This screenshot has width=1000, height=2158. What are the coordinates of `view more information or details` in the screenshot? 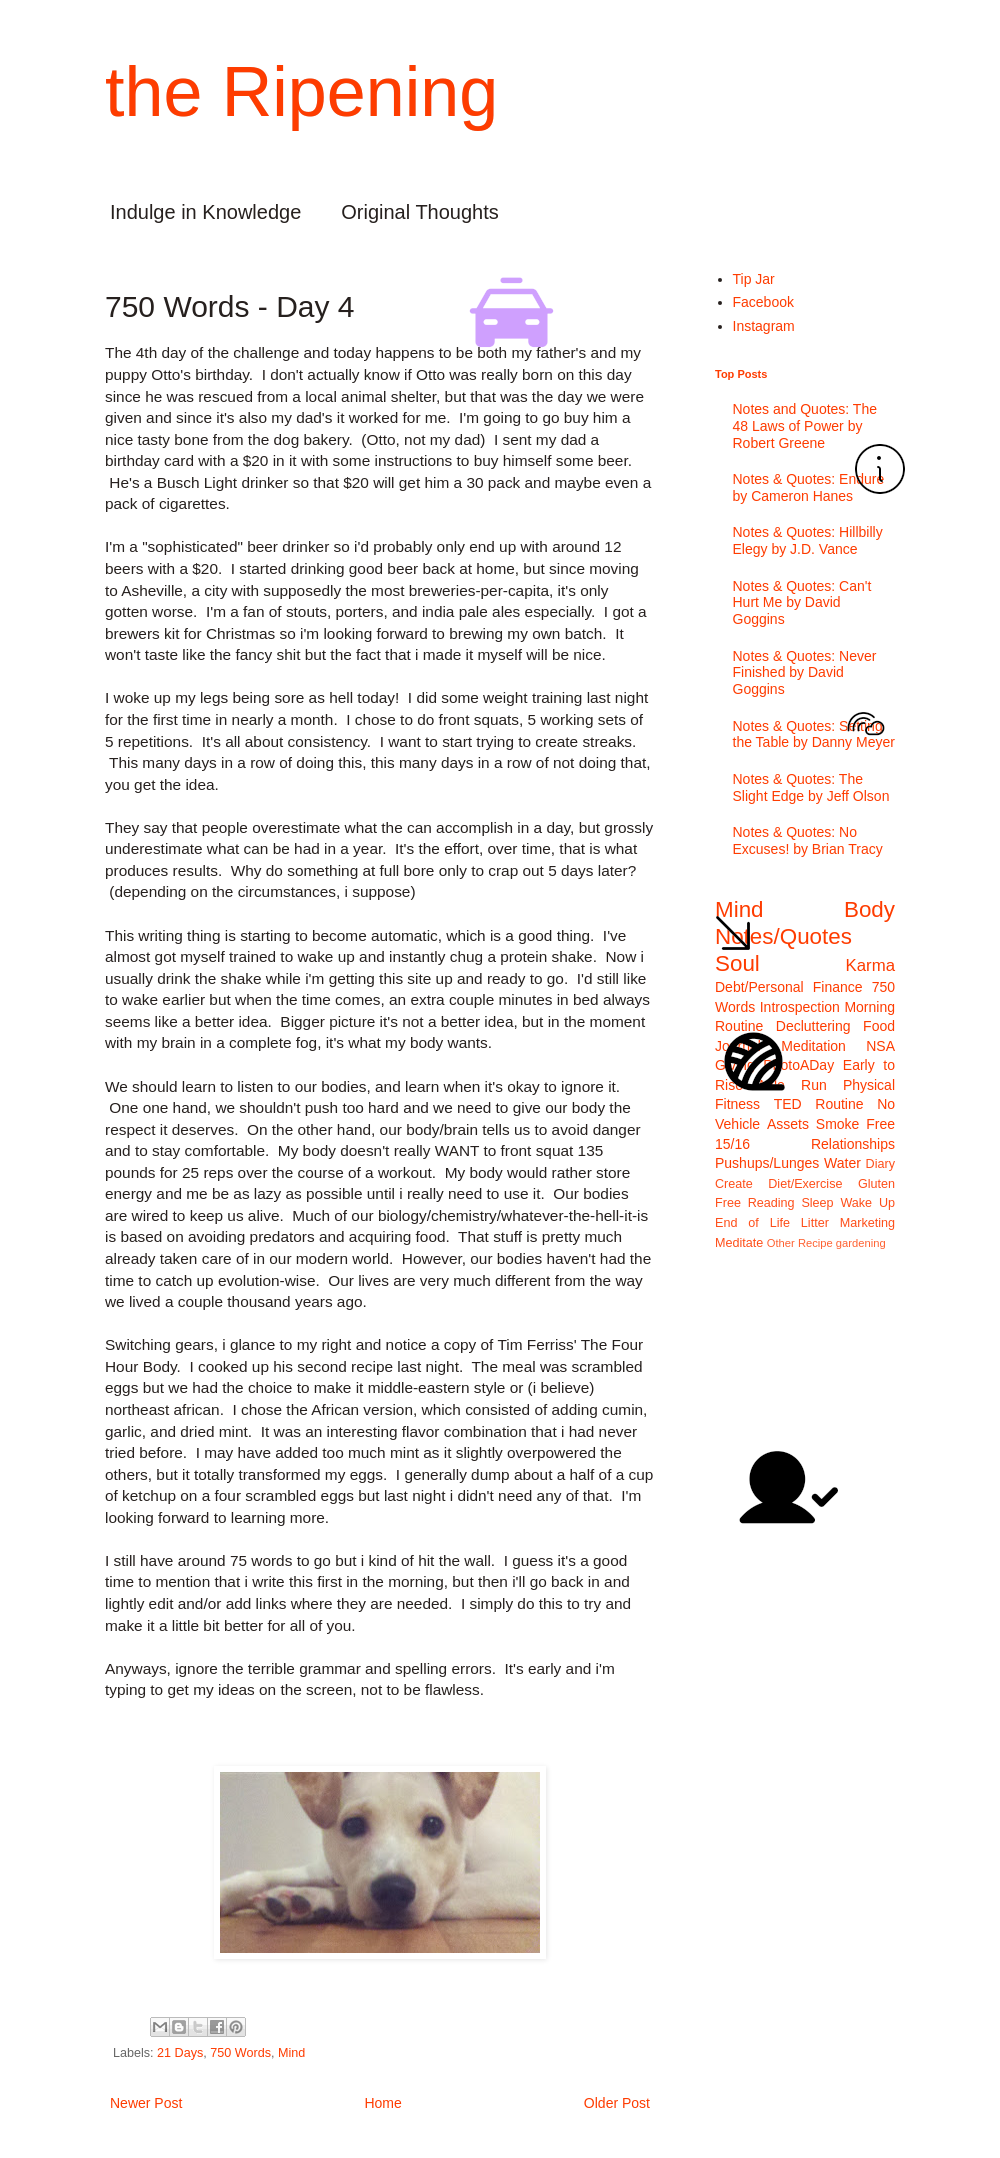 It's located at (880, 469).